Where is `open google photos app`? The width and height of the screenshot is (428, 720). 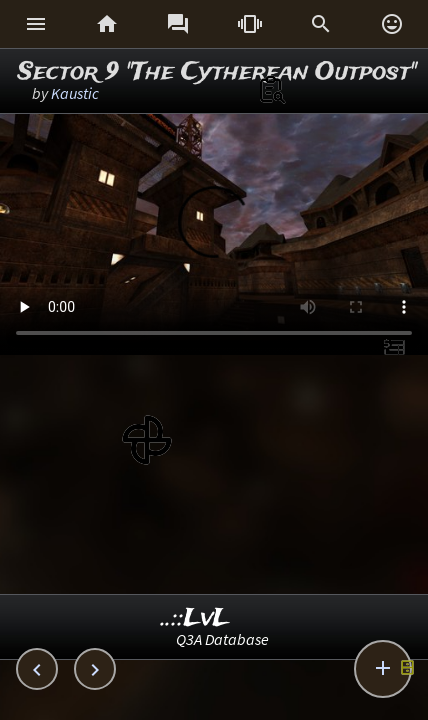
open google photos app is located at coordinates (147, 440).